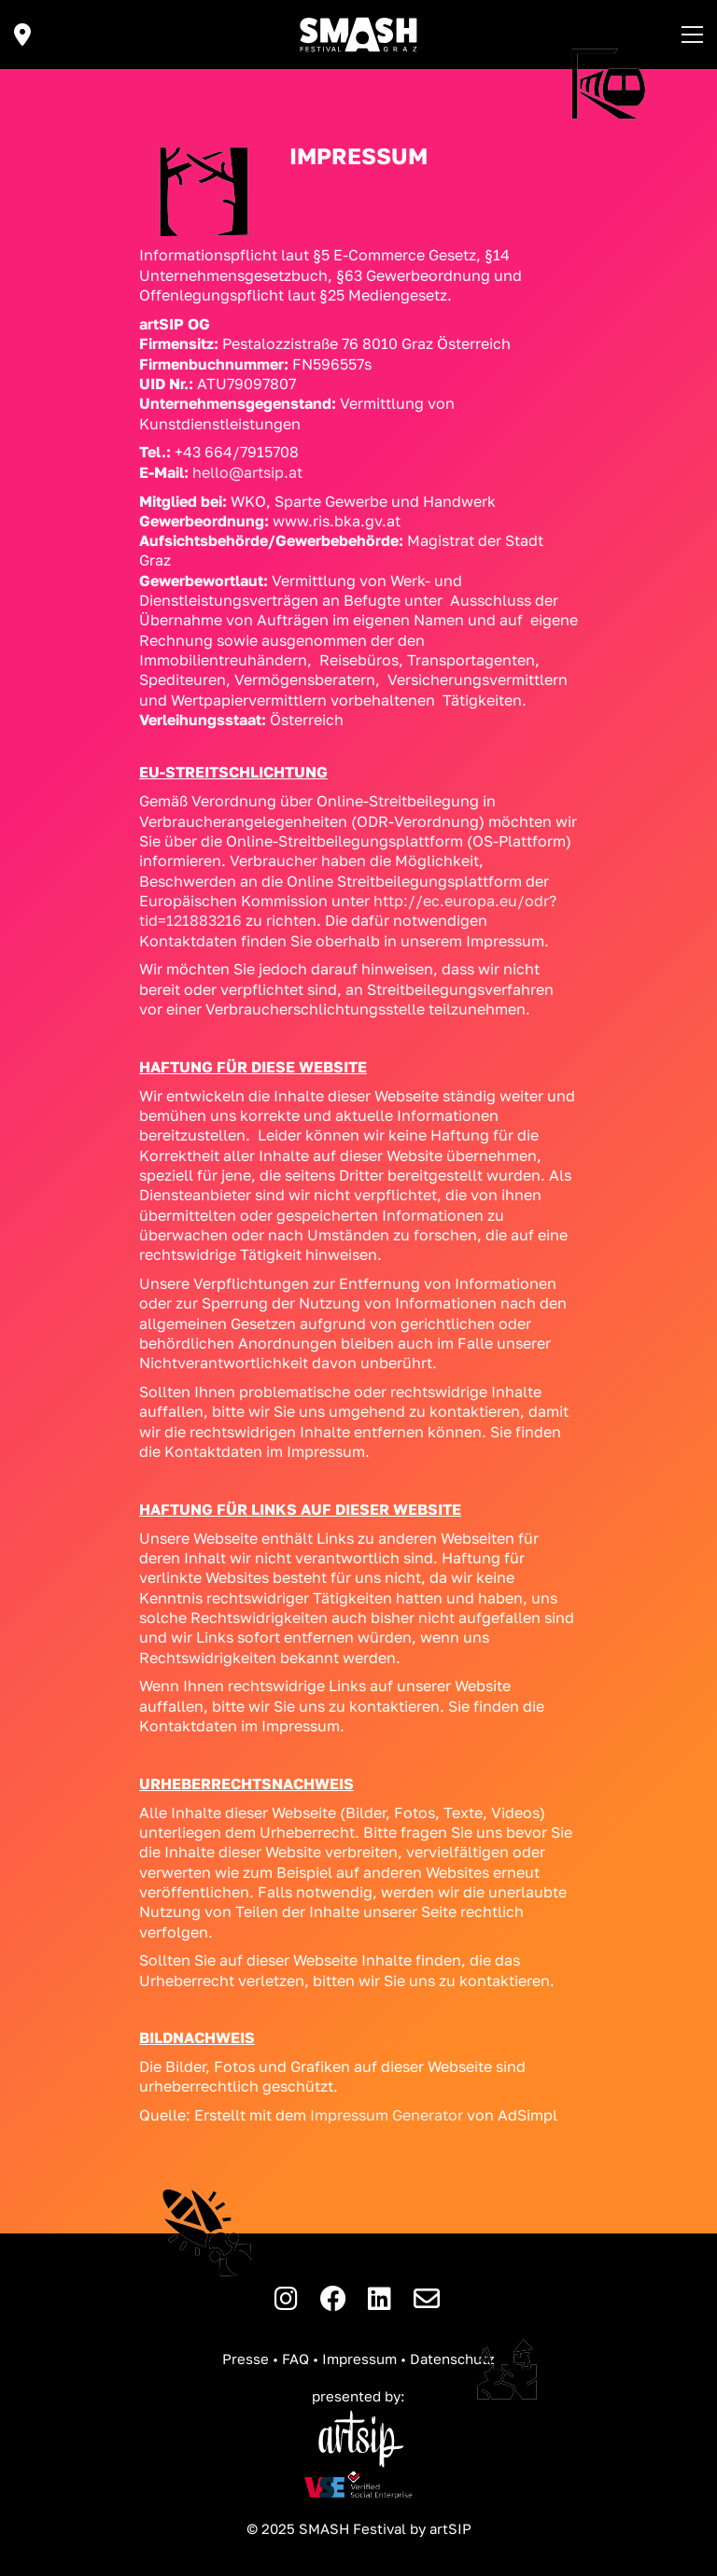 The height and width of the screenshot is (2576, 717). Describe the element at coordinates (507, 2370) in the screenshot. I see `indicates a destroyed or damaged structure in a game` at that location.